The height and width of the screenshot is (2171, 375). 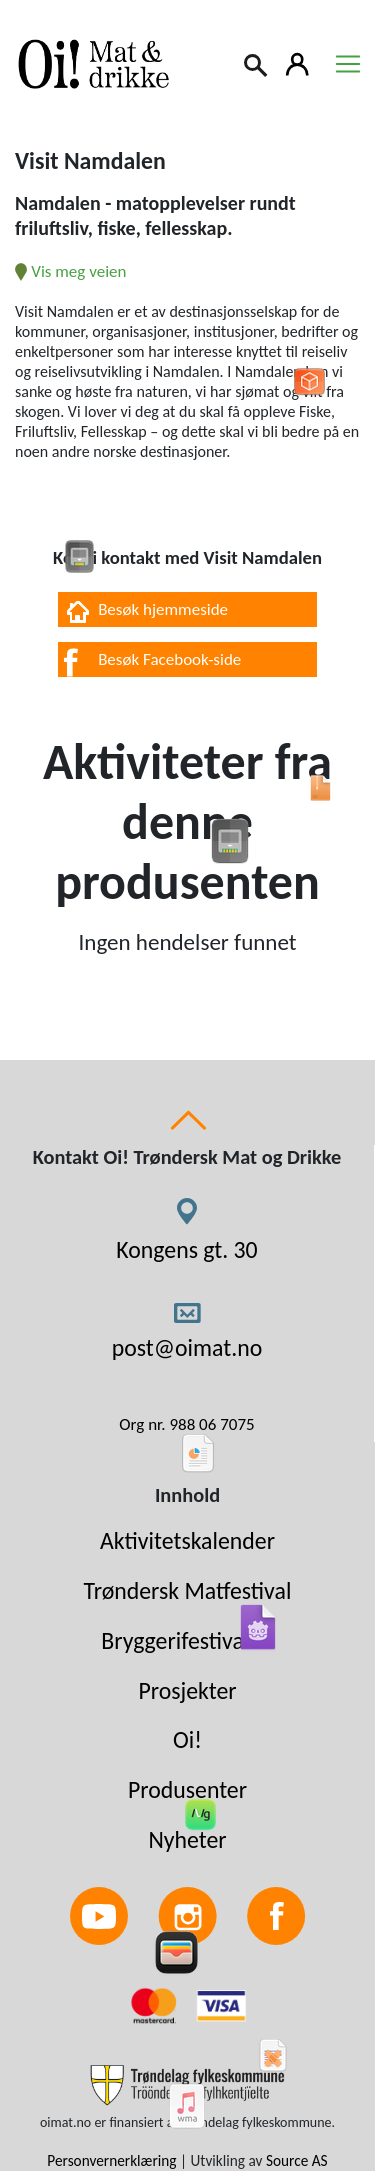 I want to click on a windows media audio file, so click(x=187, y=2106).